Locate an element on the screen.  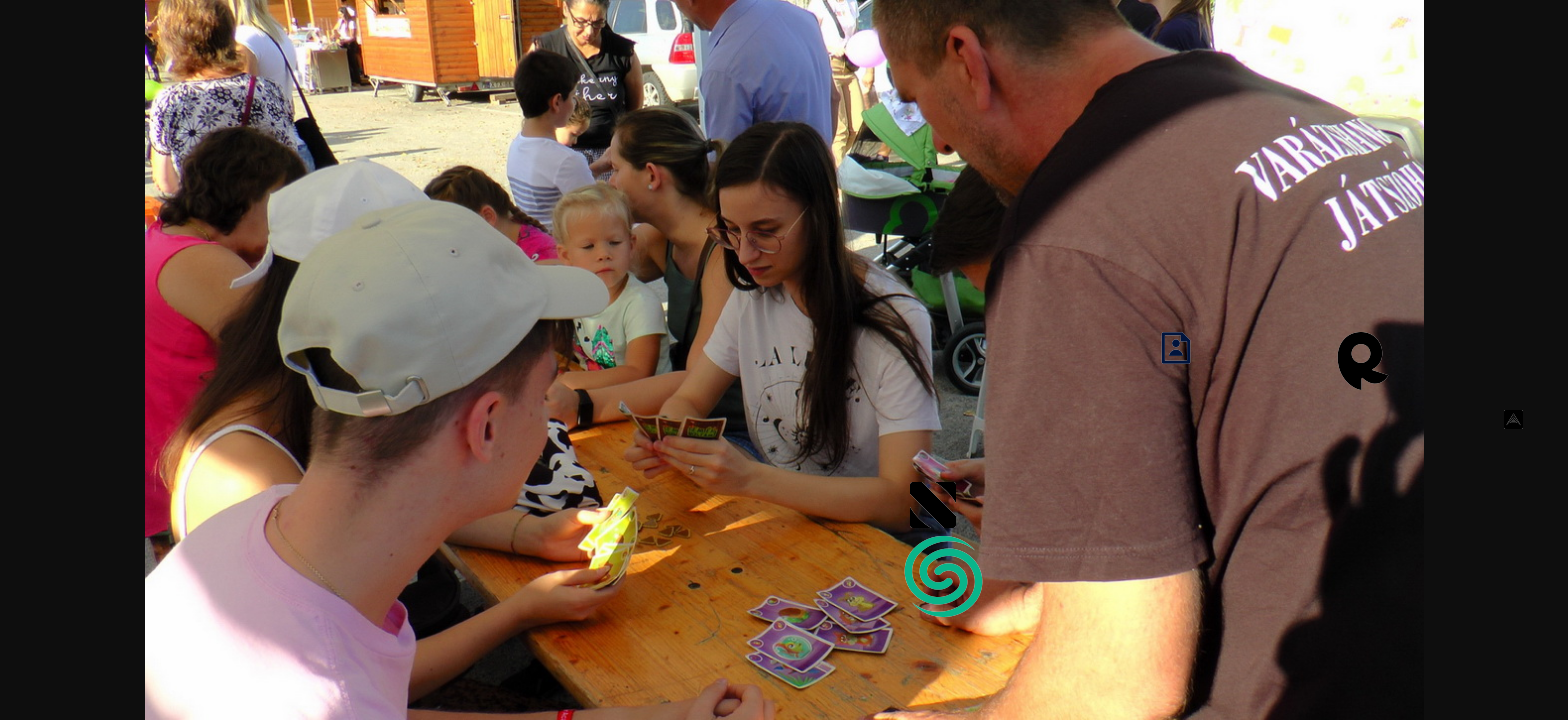
Laravel Nova administration panel logo is located at coordinates (943, 576).